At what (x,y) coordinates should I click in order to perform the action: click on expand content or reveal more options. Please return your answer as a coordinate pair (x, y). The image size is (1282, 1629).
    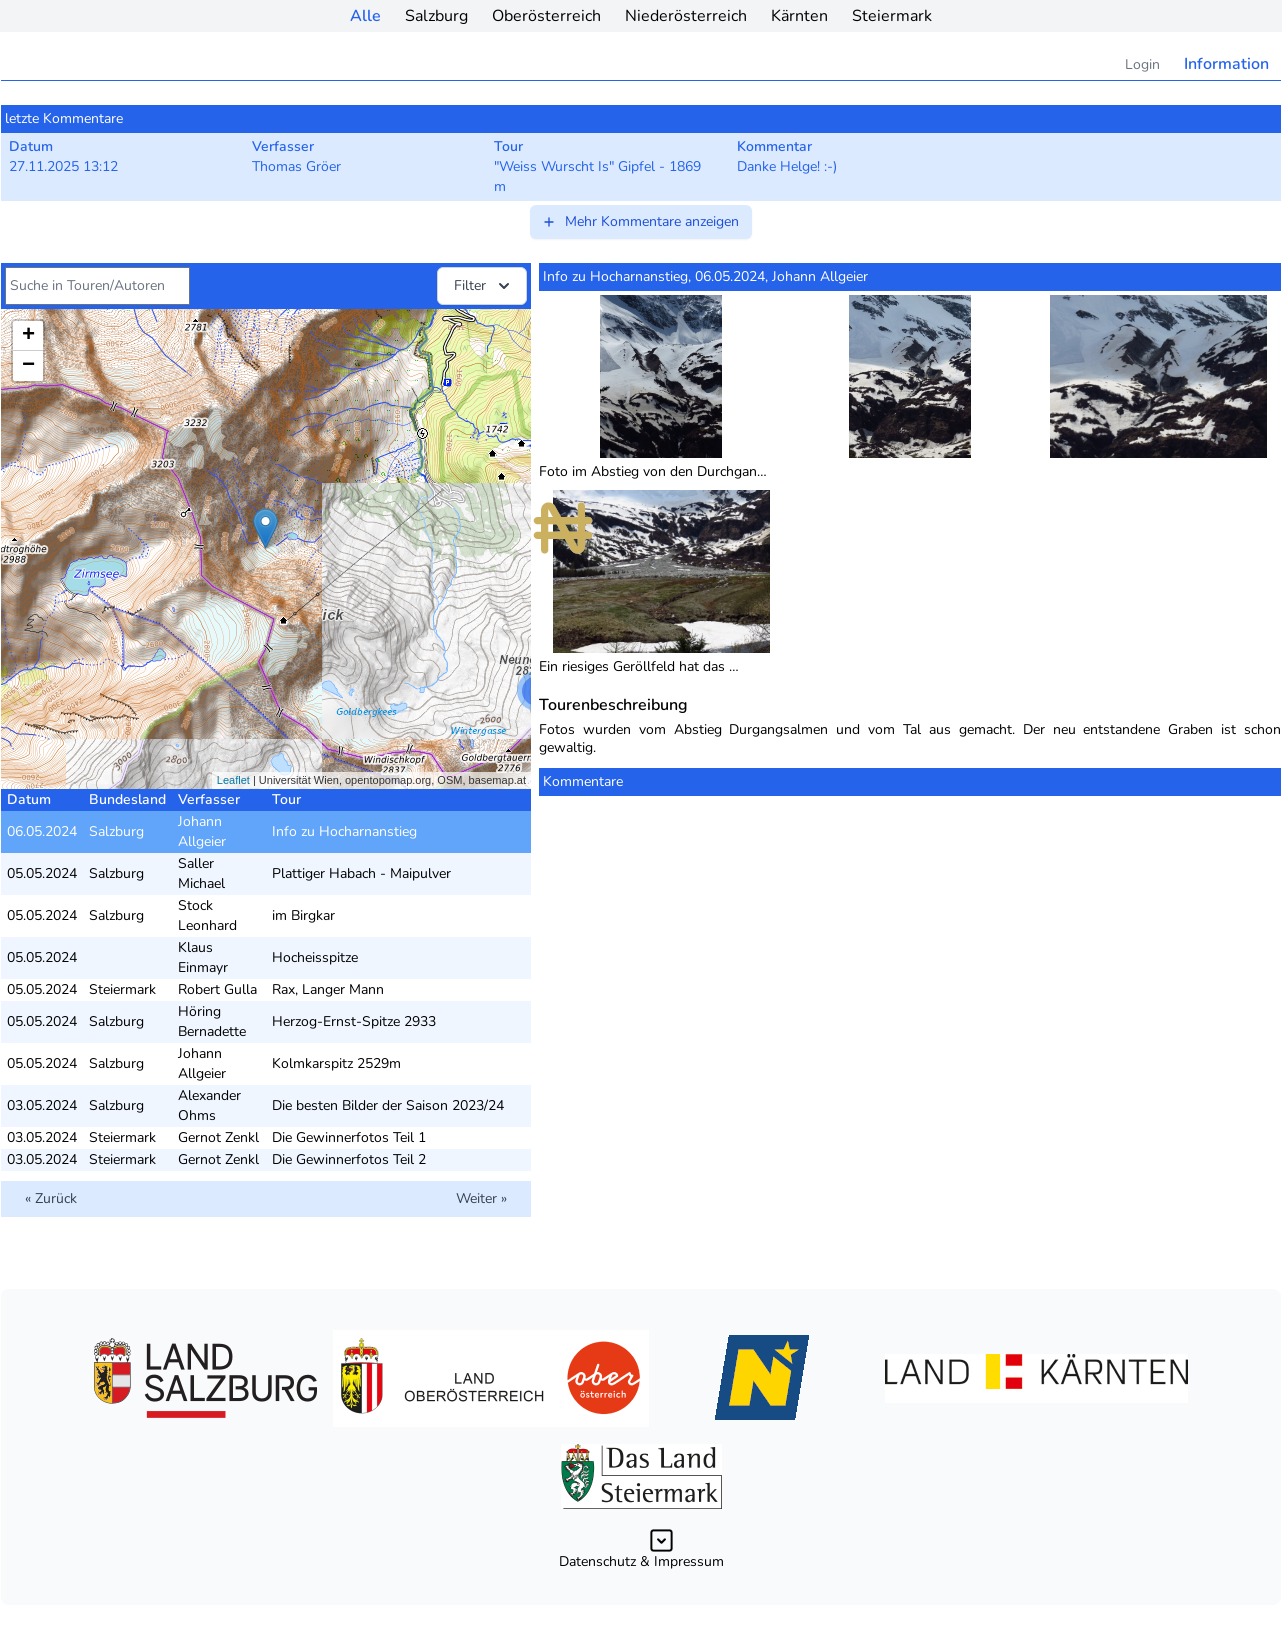
    Looking at the image, I should click on (661, 1540).